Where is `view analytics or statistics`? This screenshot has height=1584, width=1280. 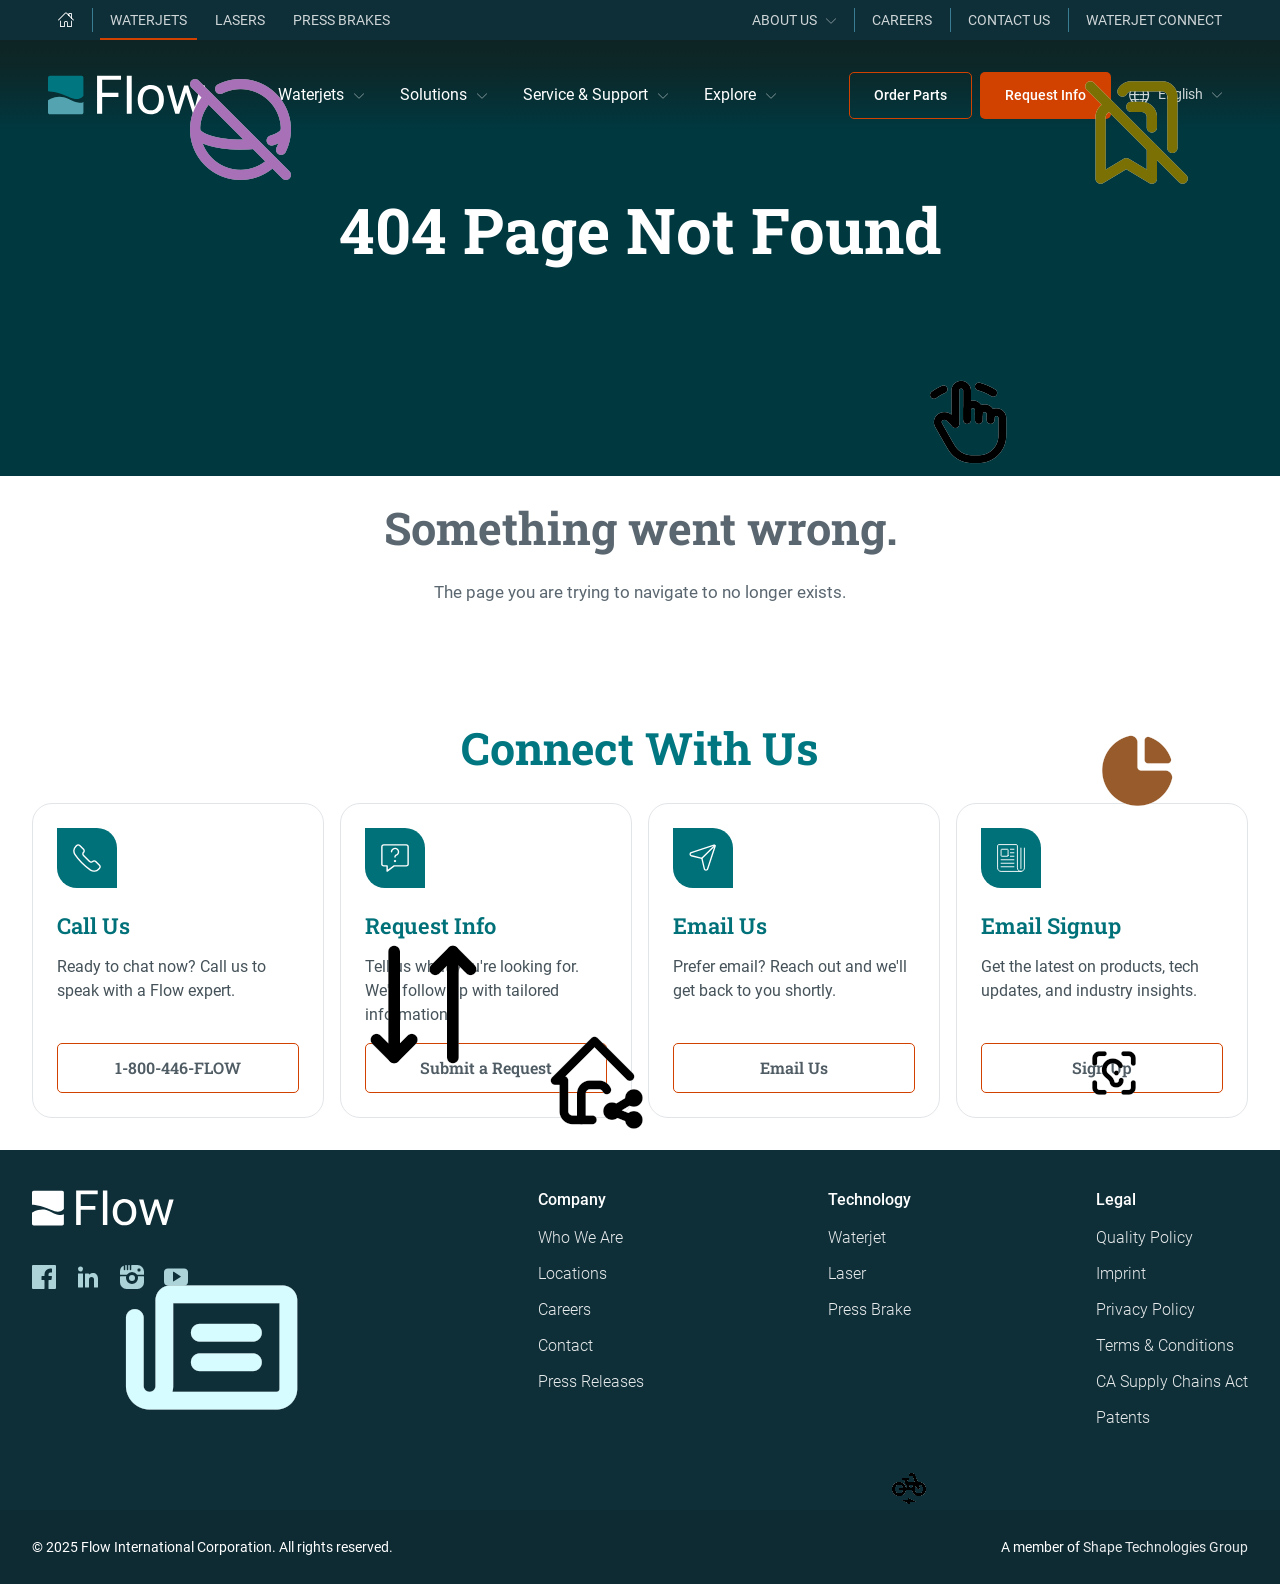 view analytics or statistics is located at coordinates (1137, 770).